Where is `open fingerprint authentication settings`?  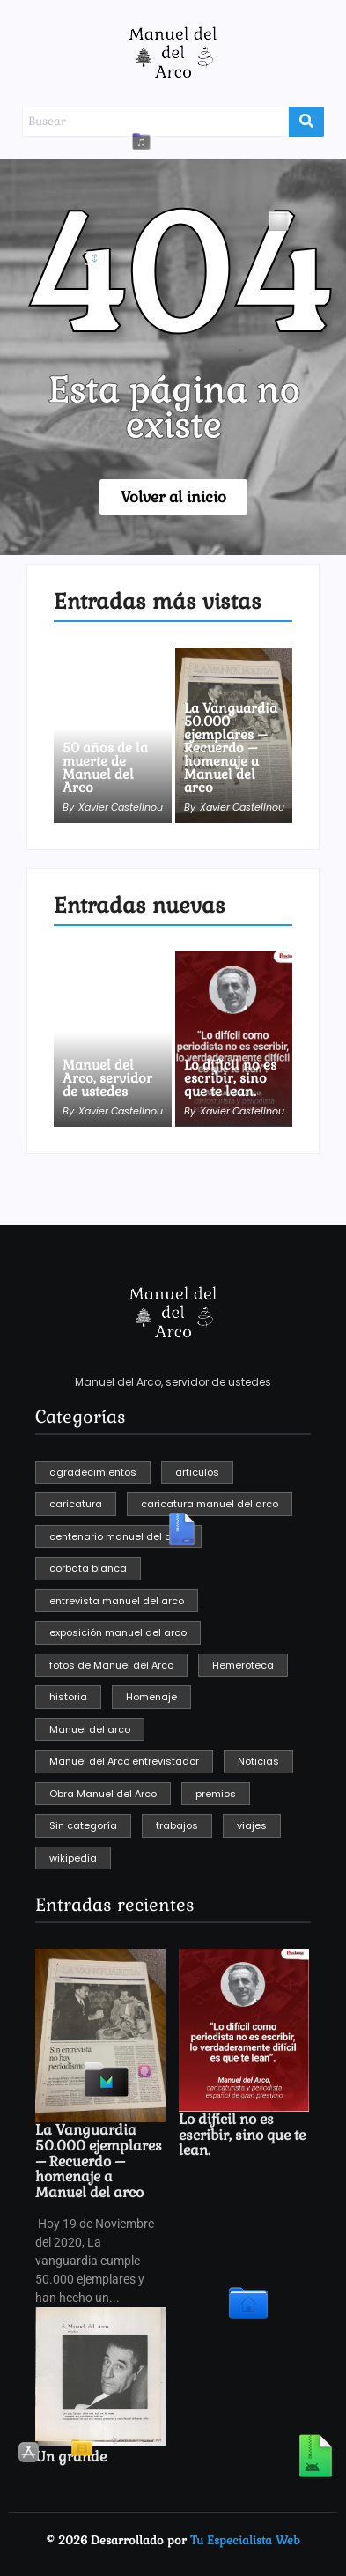 open fingerprint authentication settings is located at coordinates (144, 2071).